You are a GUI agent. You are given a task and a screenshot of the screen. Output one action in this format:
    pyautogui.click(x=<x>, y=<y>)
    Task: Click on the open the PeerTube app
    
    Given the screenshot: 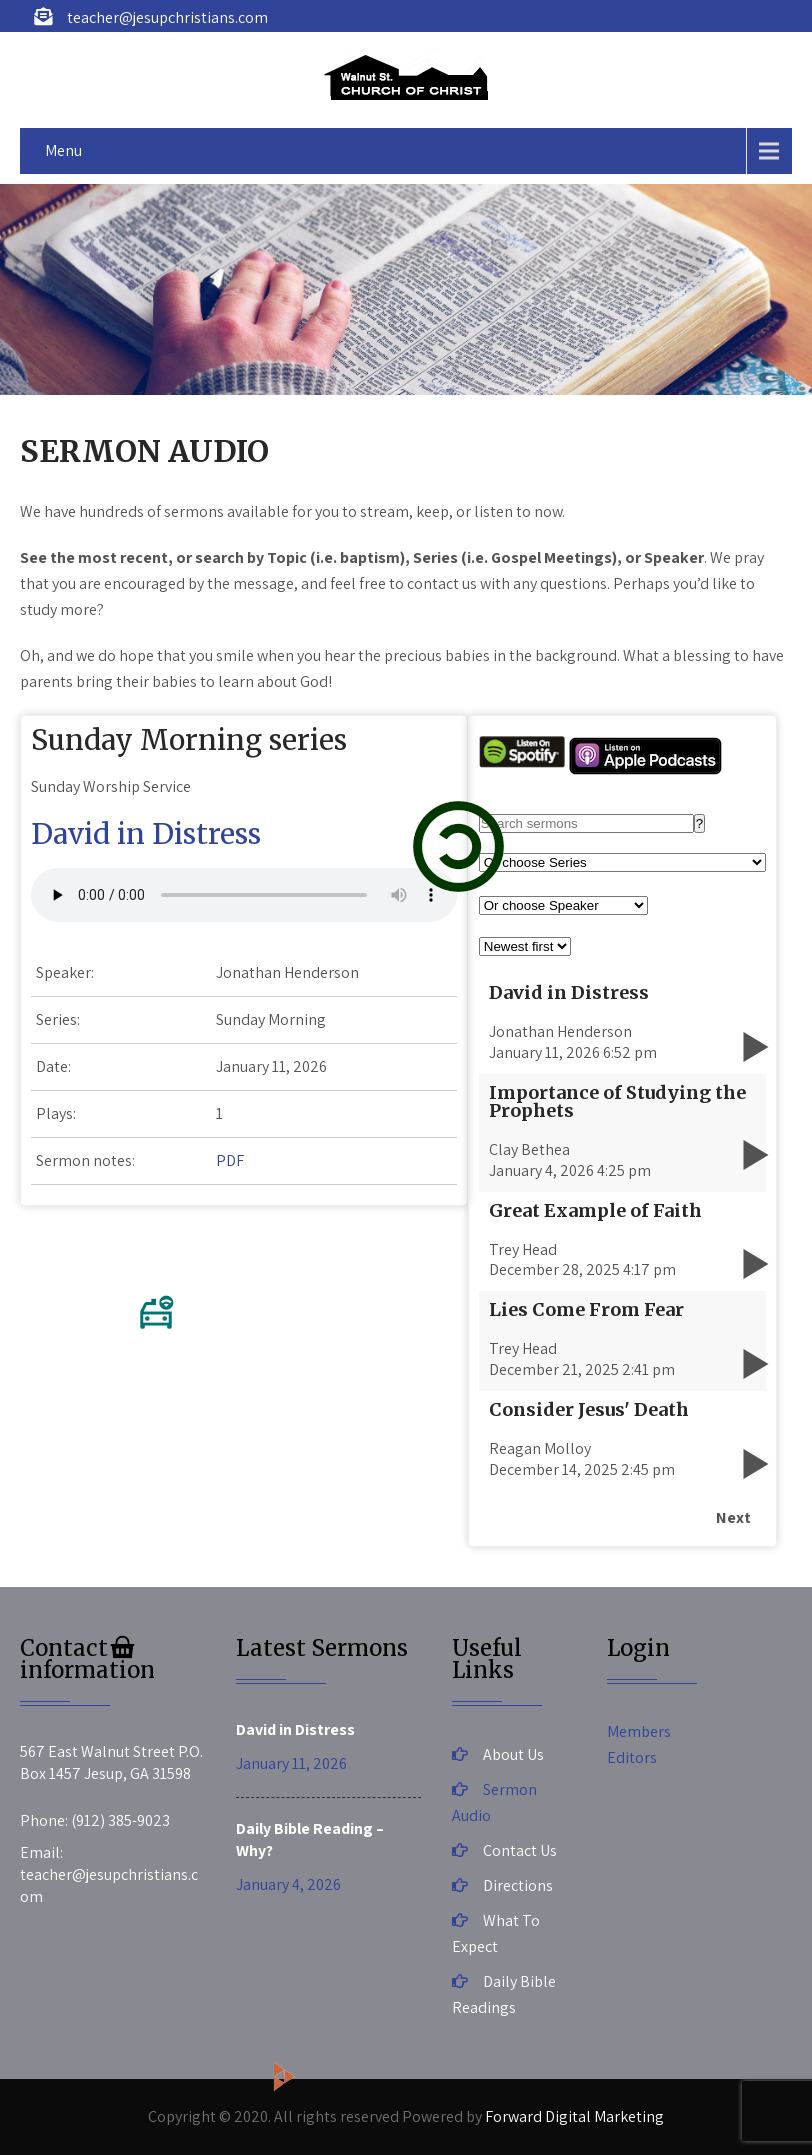 What is the action you would take?
    pyautogui.click(x=284, y=2076)
    